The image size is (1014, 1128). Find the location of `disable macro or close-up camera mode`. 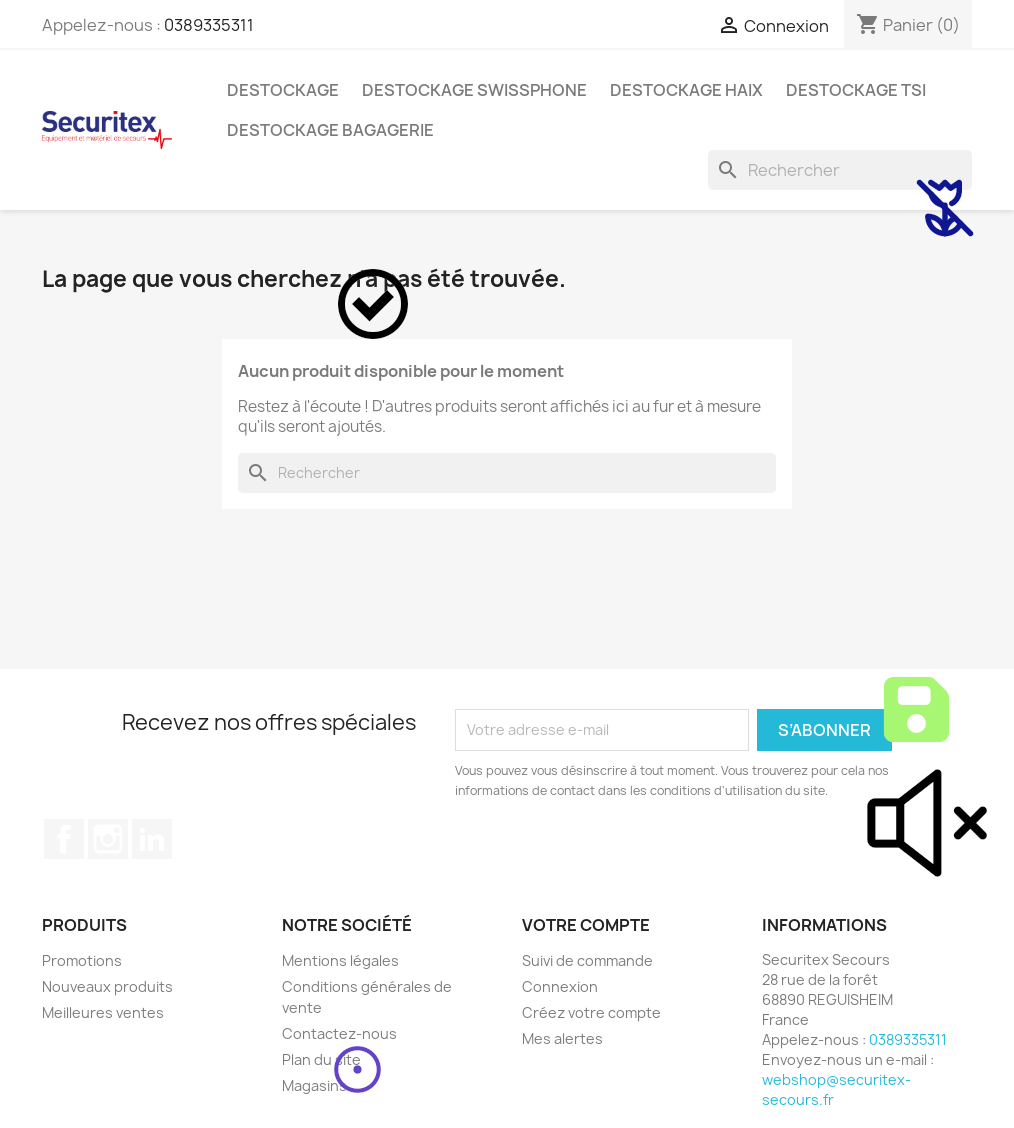

disable macro or close-up camera mode is located at coordinates (945, 208).